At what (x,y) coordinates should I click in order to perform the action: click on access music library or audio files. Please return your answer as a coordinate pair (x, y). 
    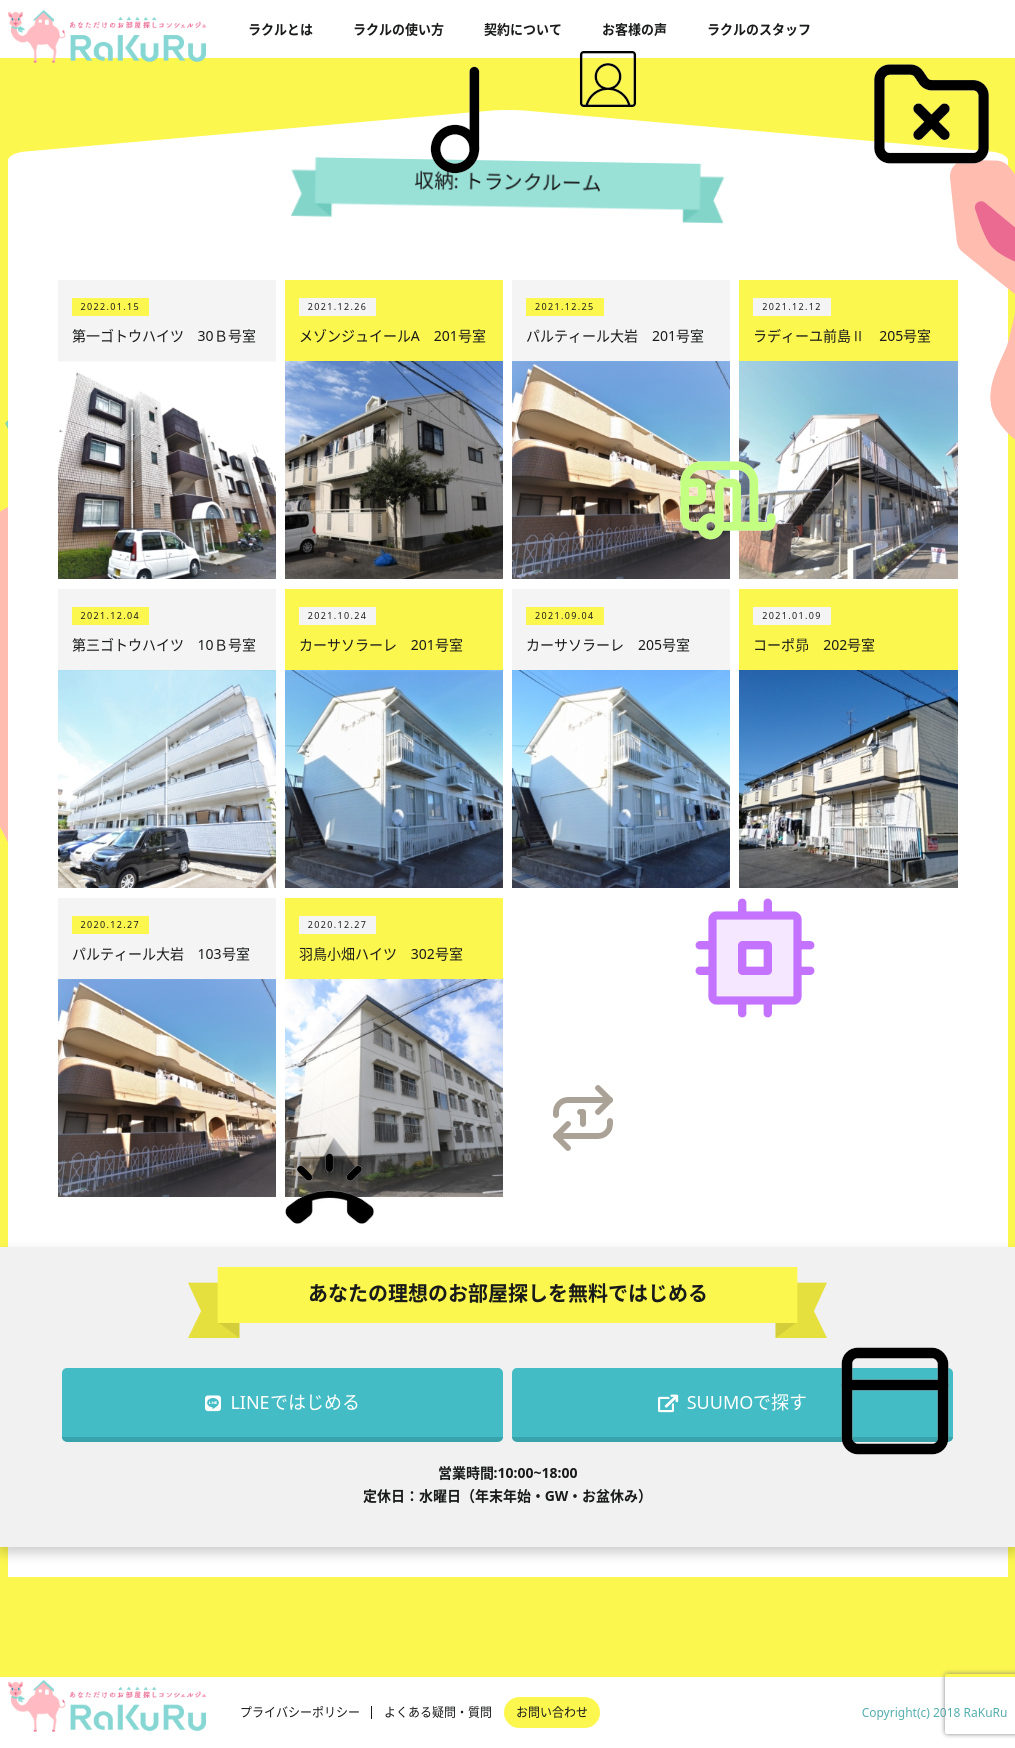
    Looking at the image, I should click on (455, 120).